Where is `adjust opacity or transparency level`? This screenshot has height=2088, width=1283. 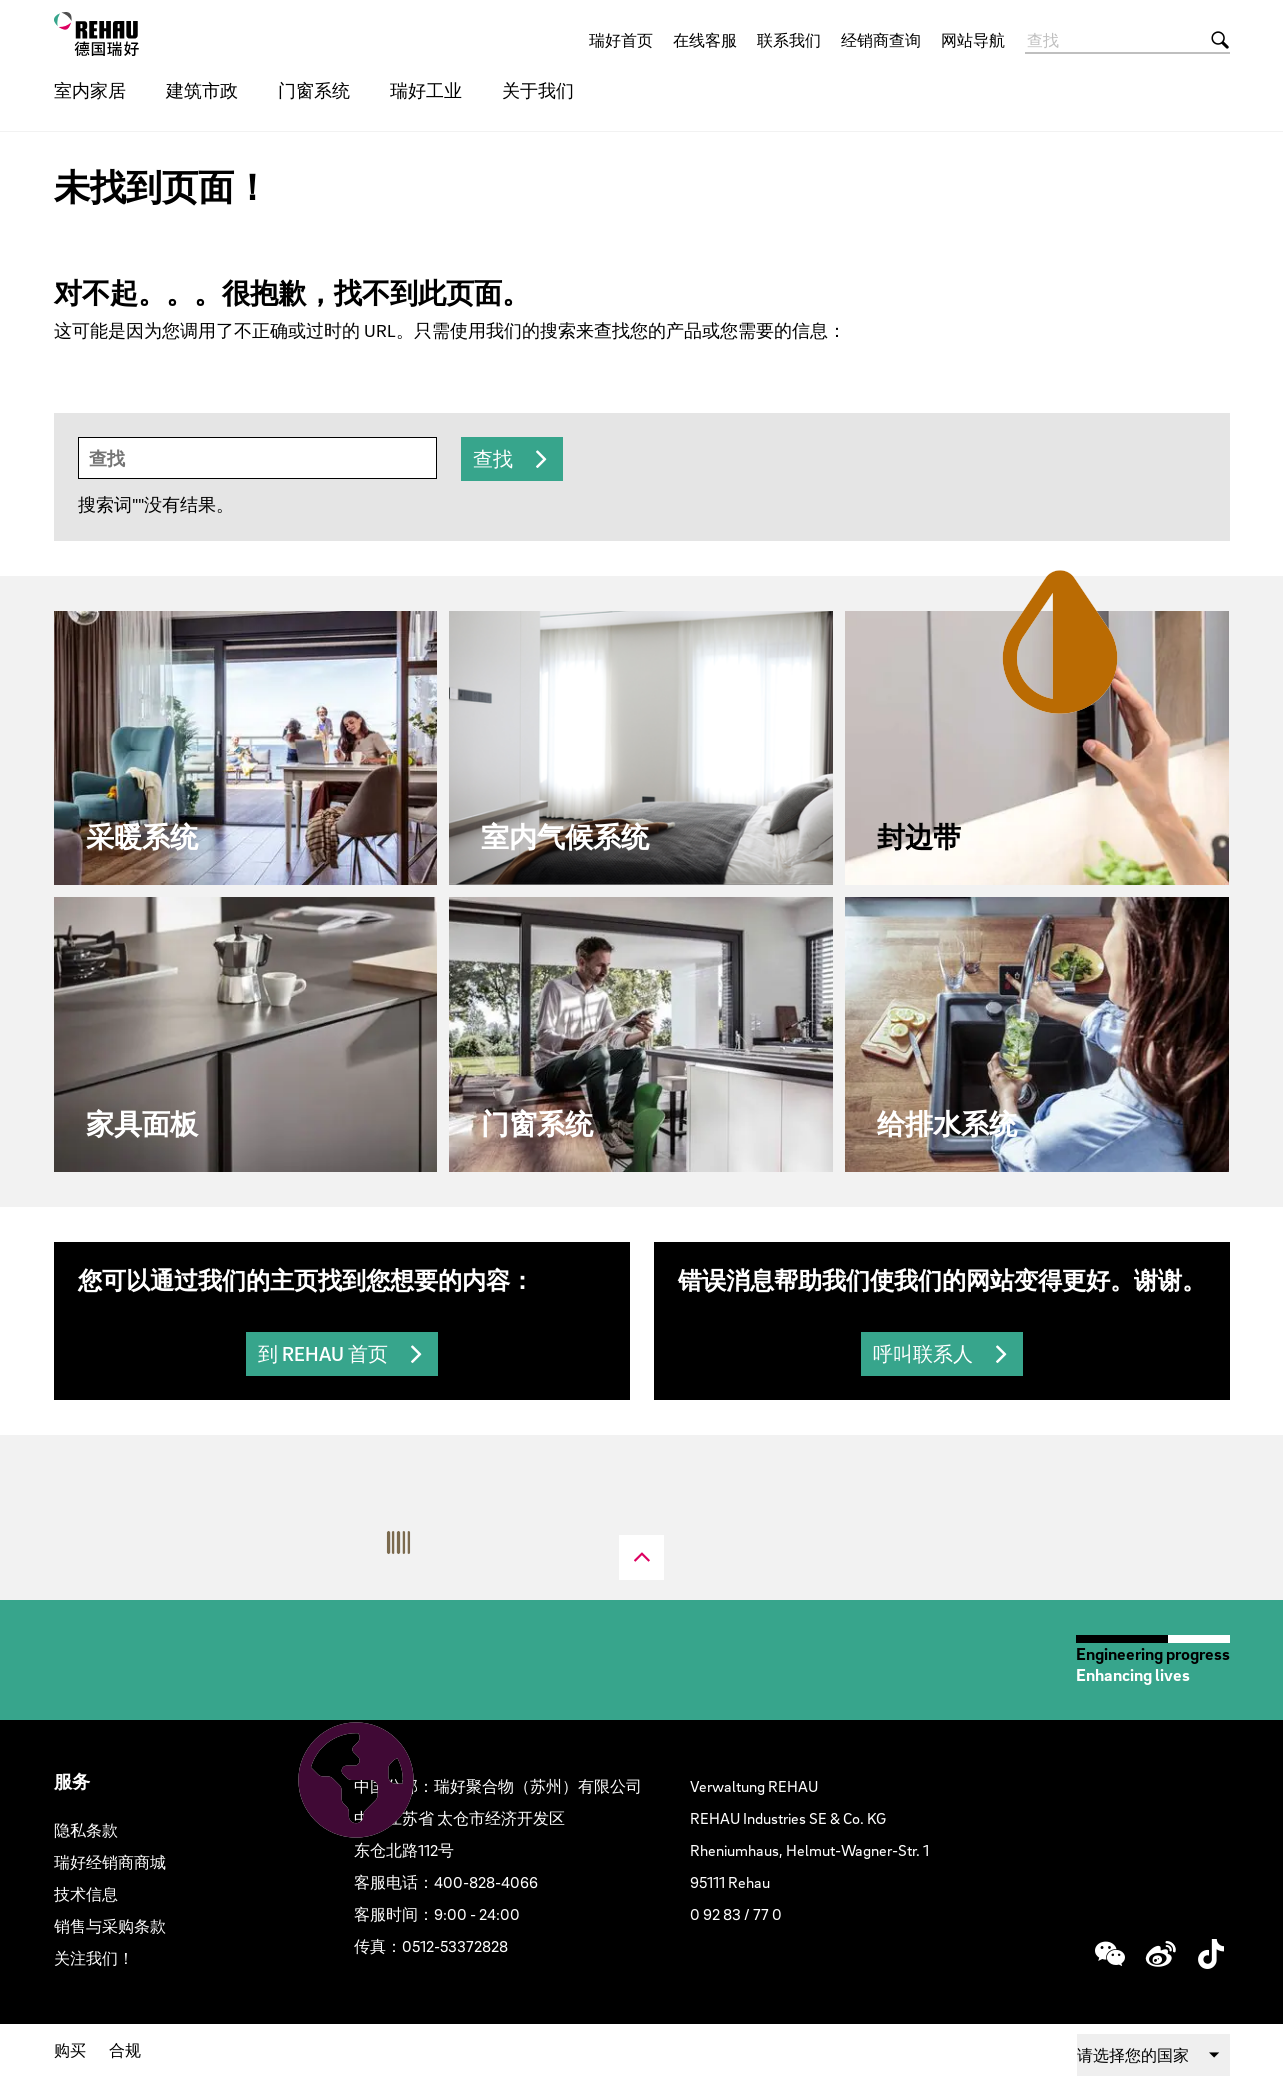 adjust opacity or transparency level is located at coordinates (1060, 642).